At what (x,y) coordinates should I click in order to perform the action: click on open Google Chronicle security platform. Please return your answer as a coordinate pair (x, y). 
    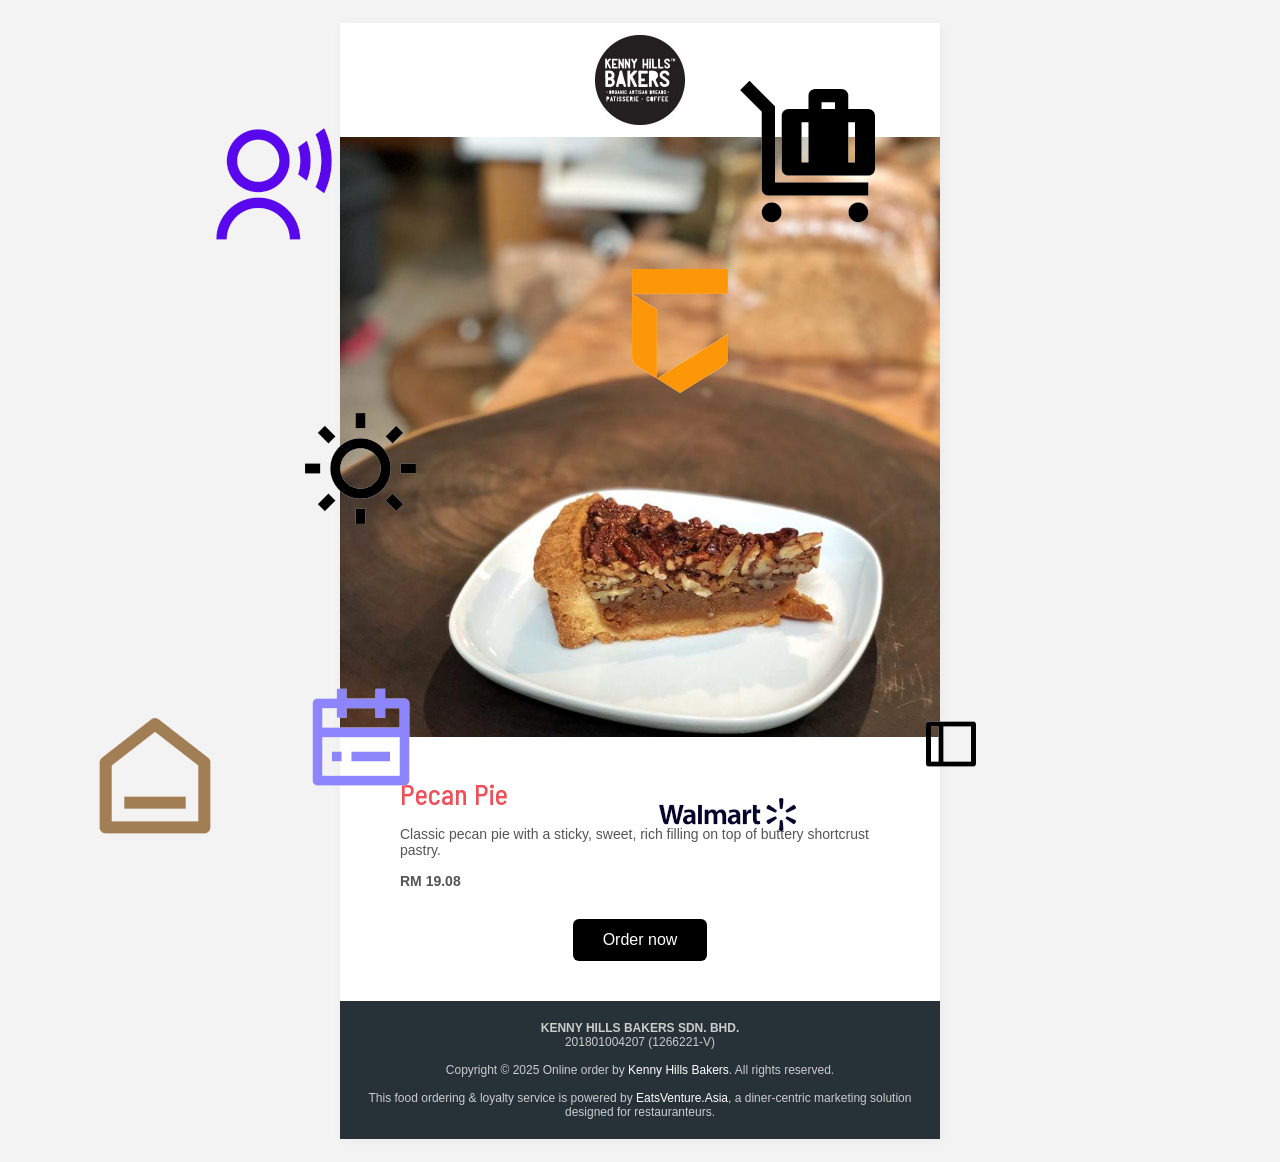
    Looking at the image, I should click on (680, 331).